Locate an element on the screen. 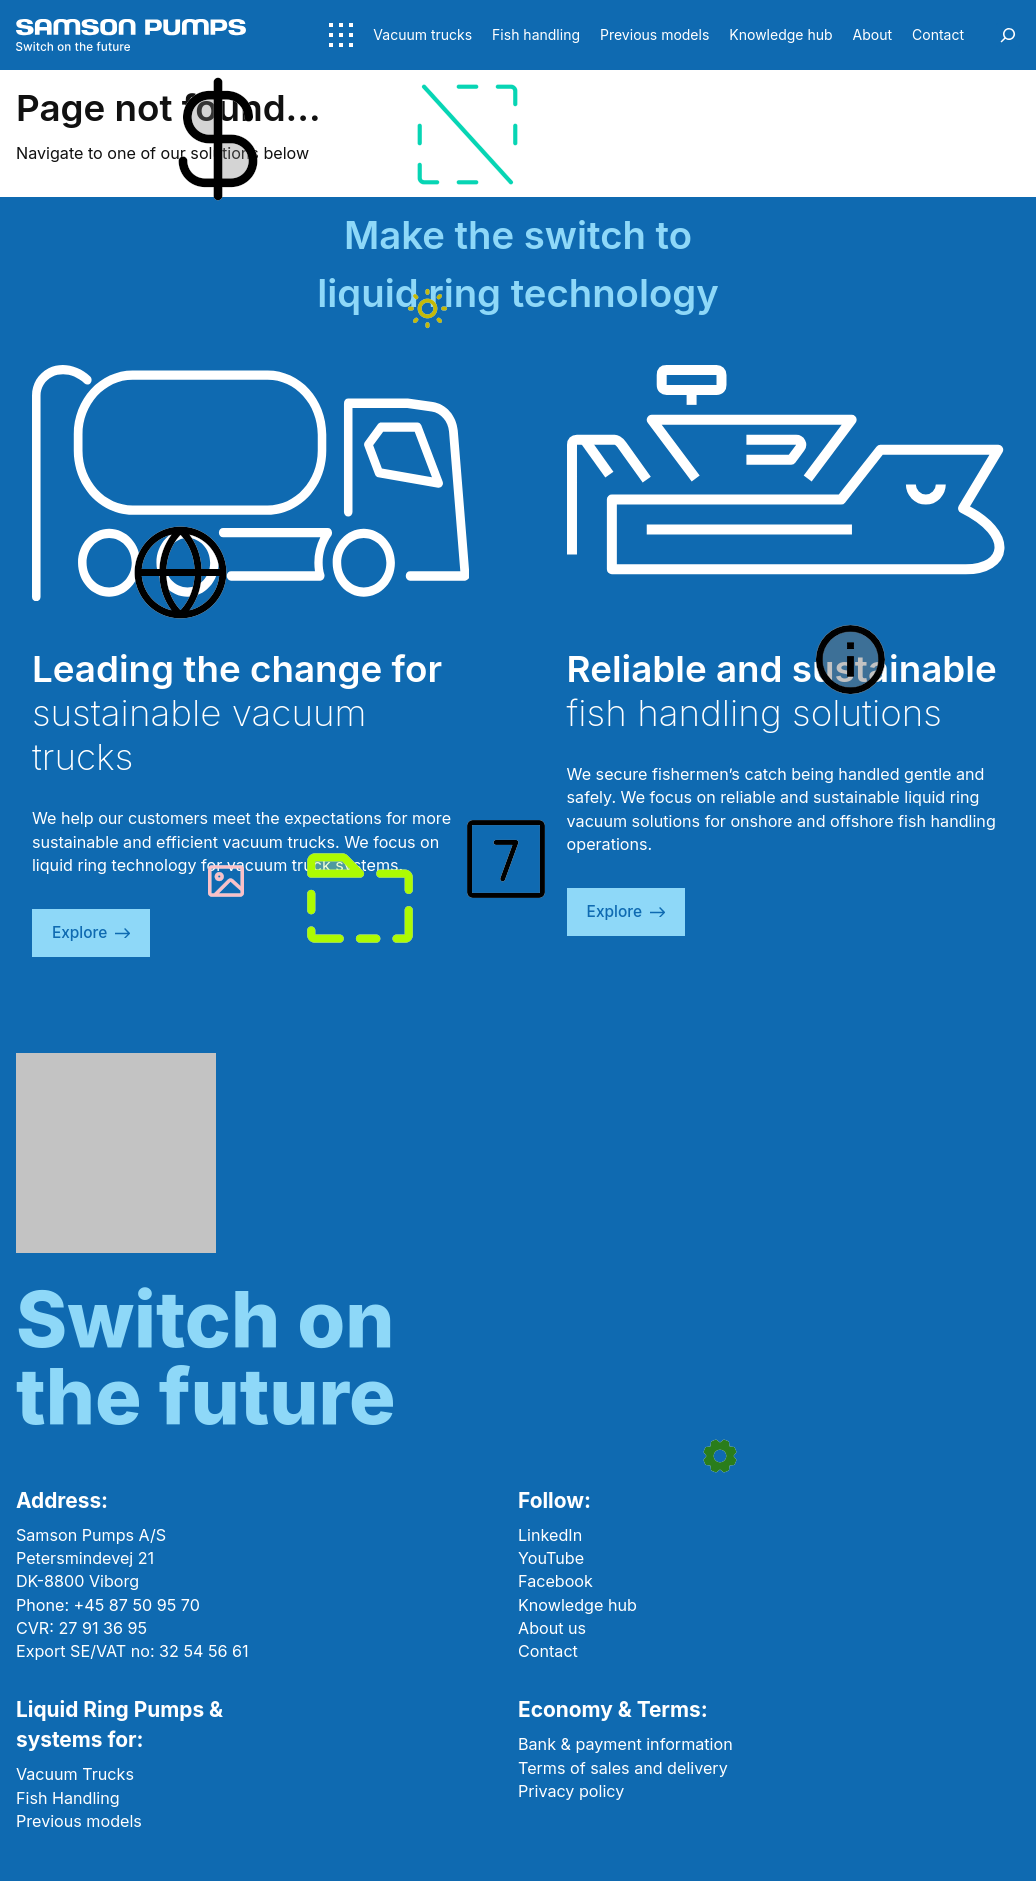 The image size is (1036, 1881). view pricing or payment options is located at coordinates (218, 139).